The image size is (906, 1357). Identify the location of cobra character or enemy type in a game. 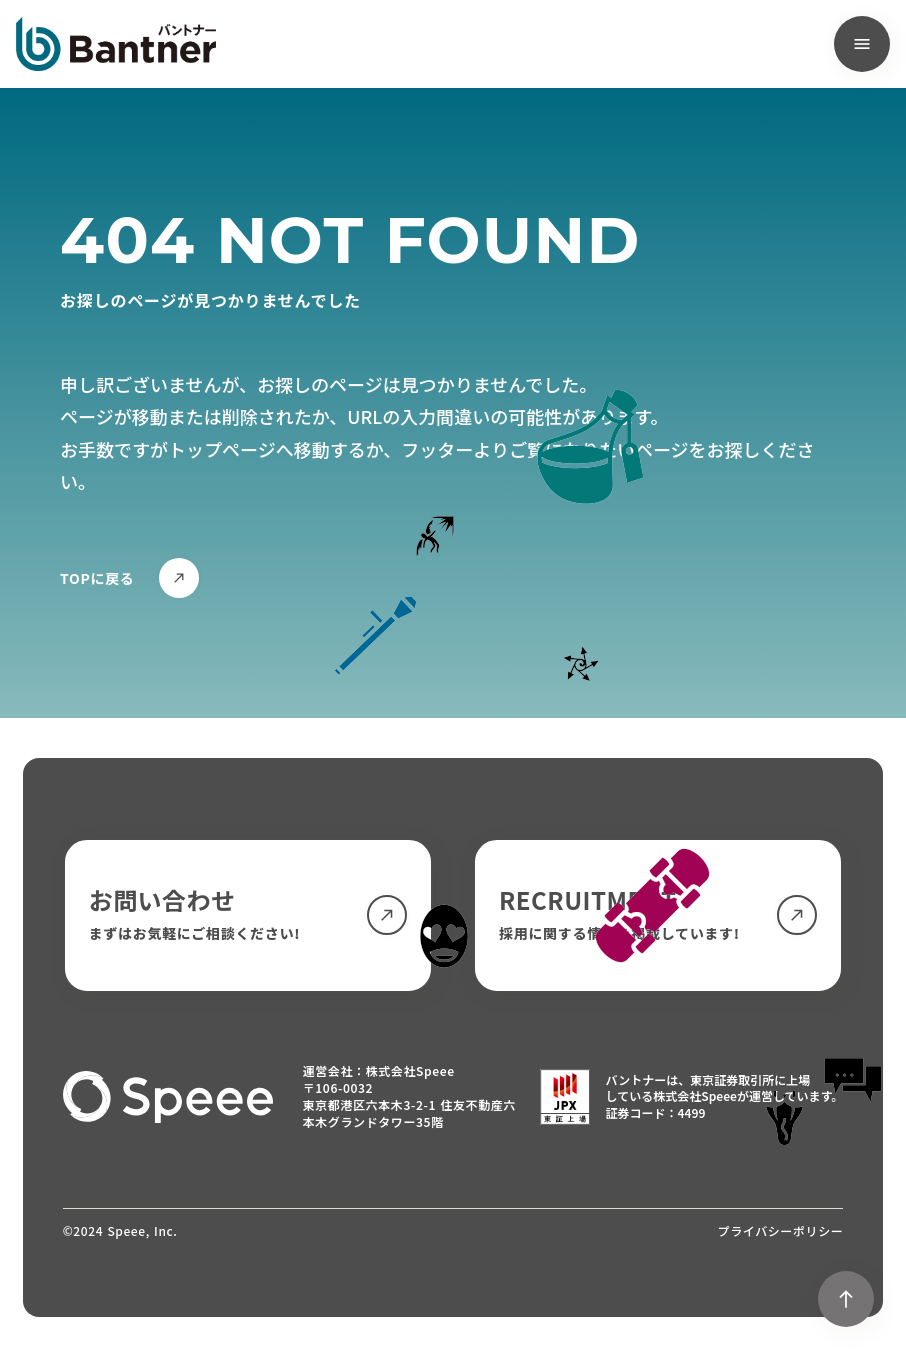
(784, 1117).